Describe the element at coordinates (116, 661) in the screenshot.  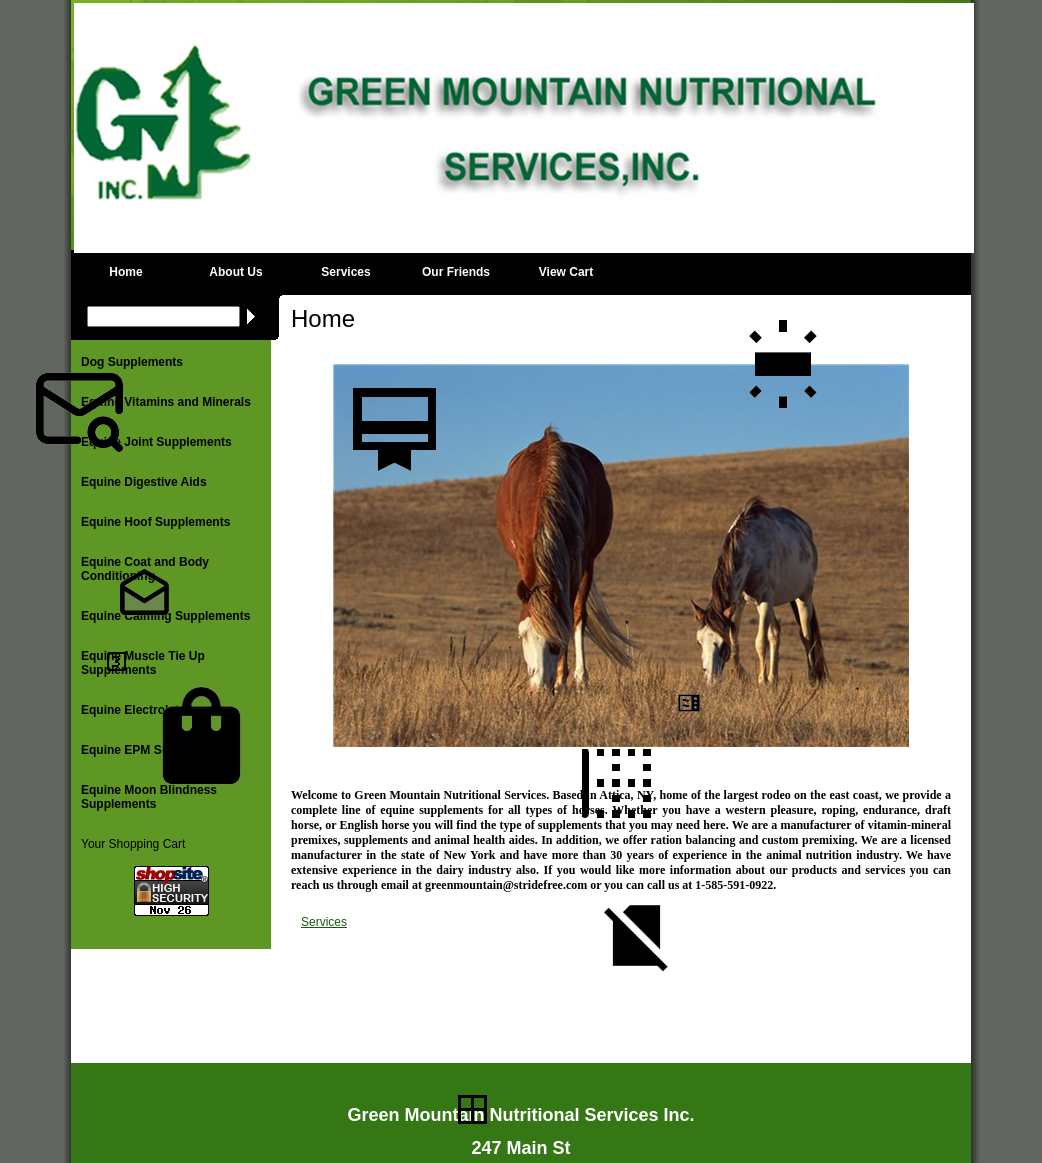
I see `select option 3 from a numbered list` at that location.